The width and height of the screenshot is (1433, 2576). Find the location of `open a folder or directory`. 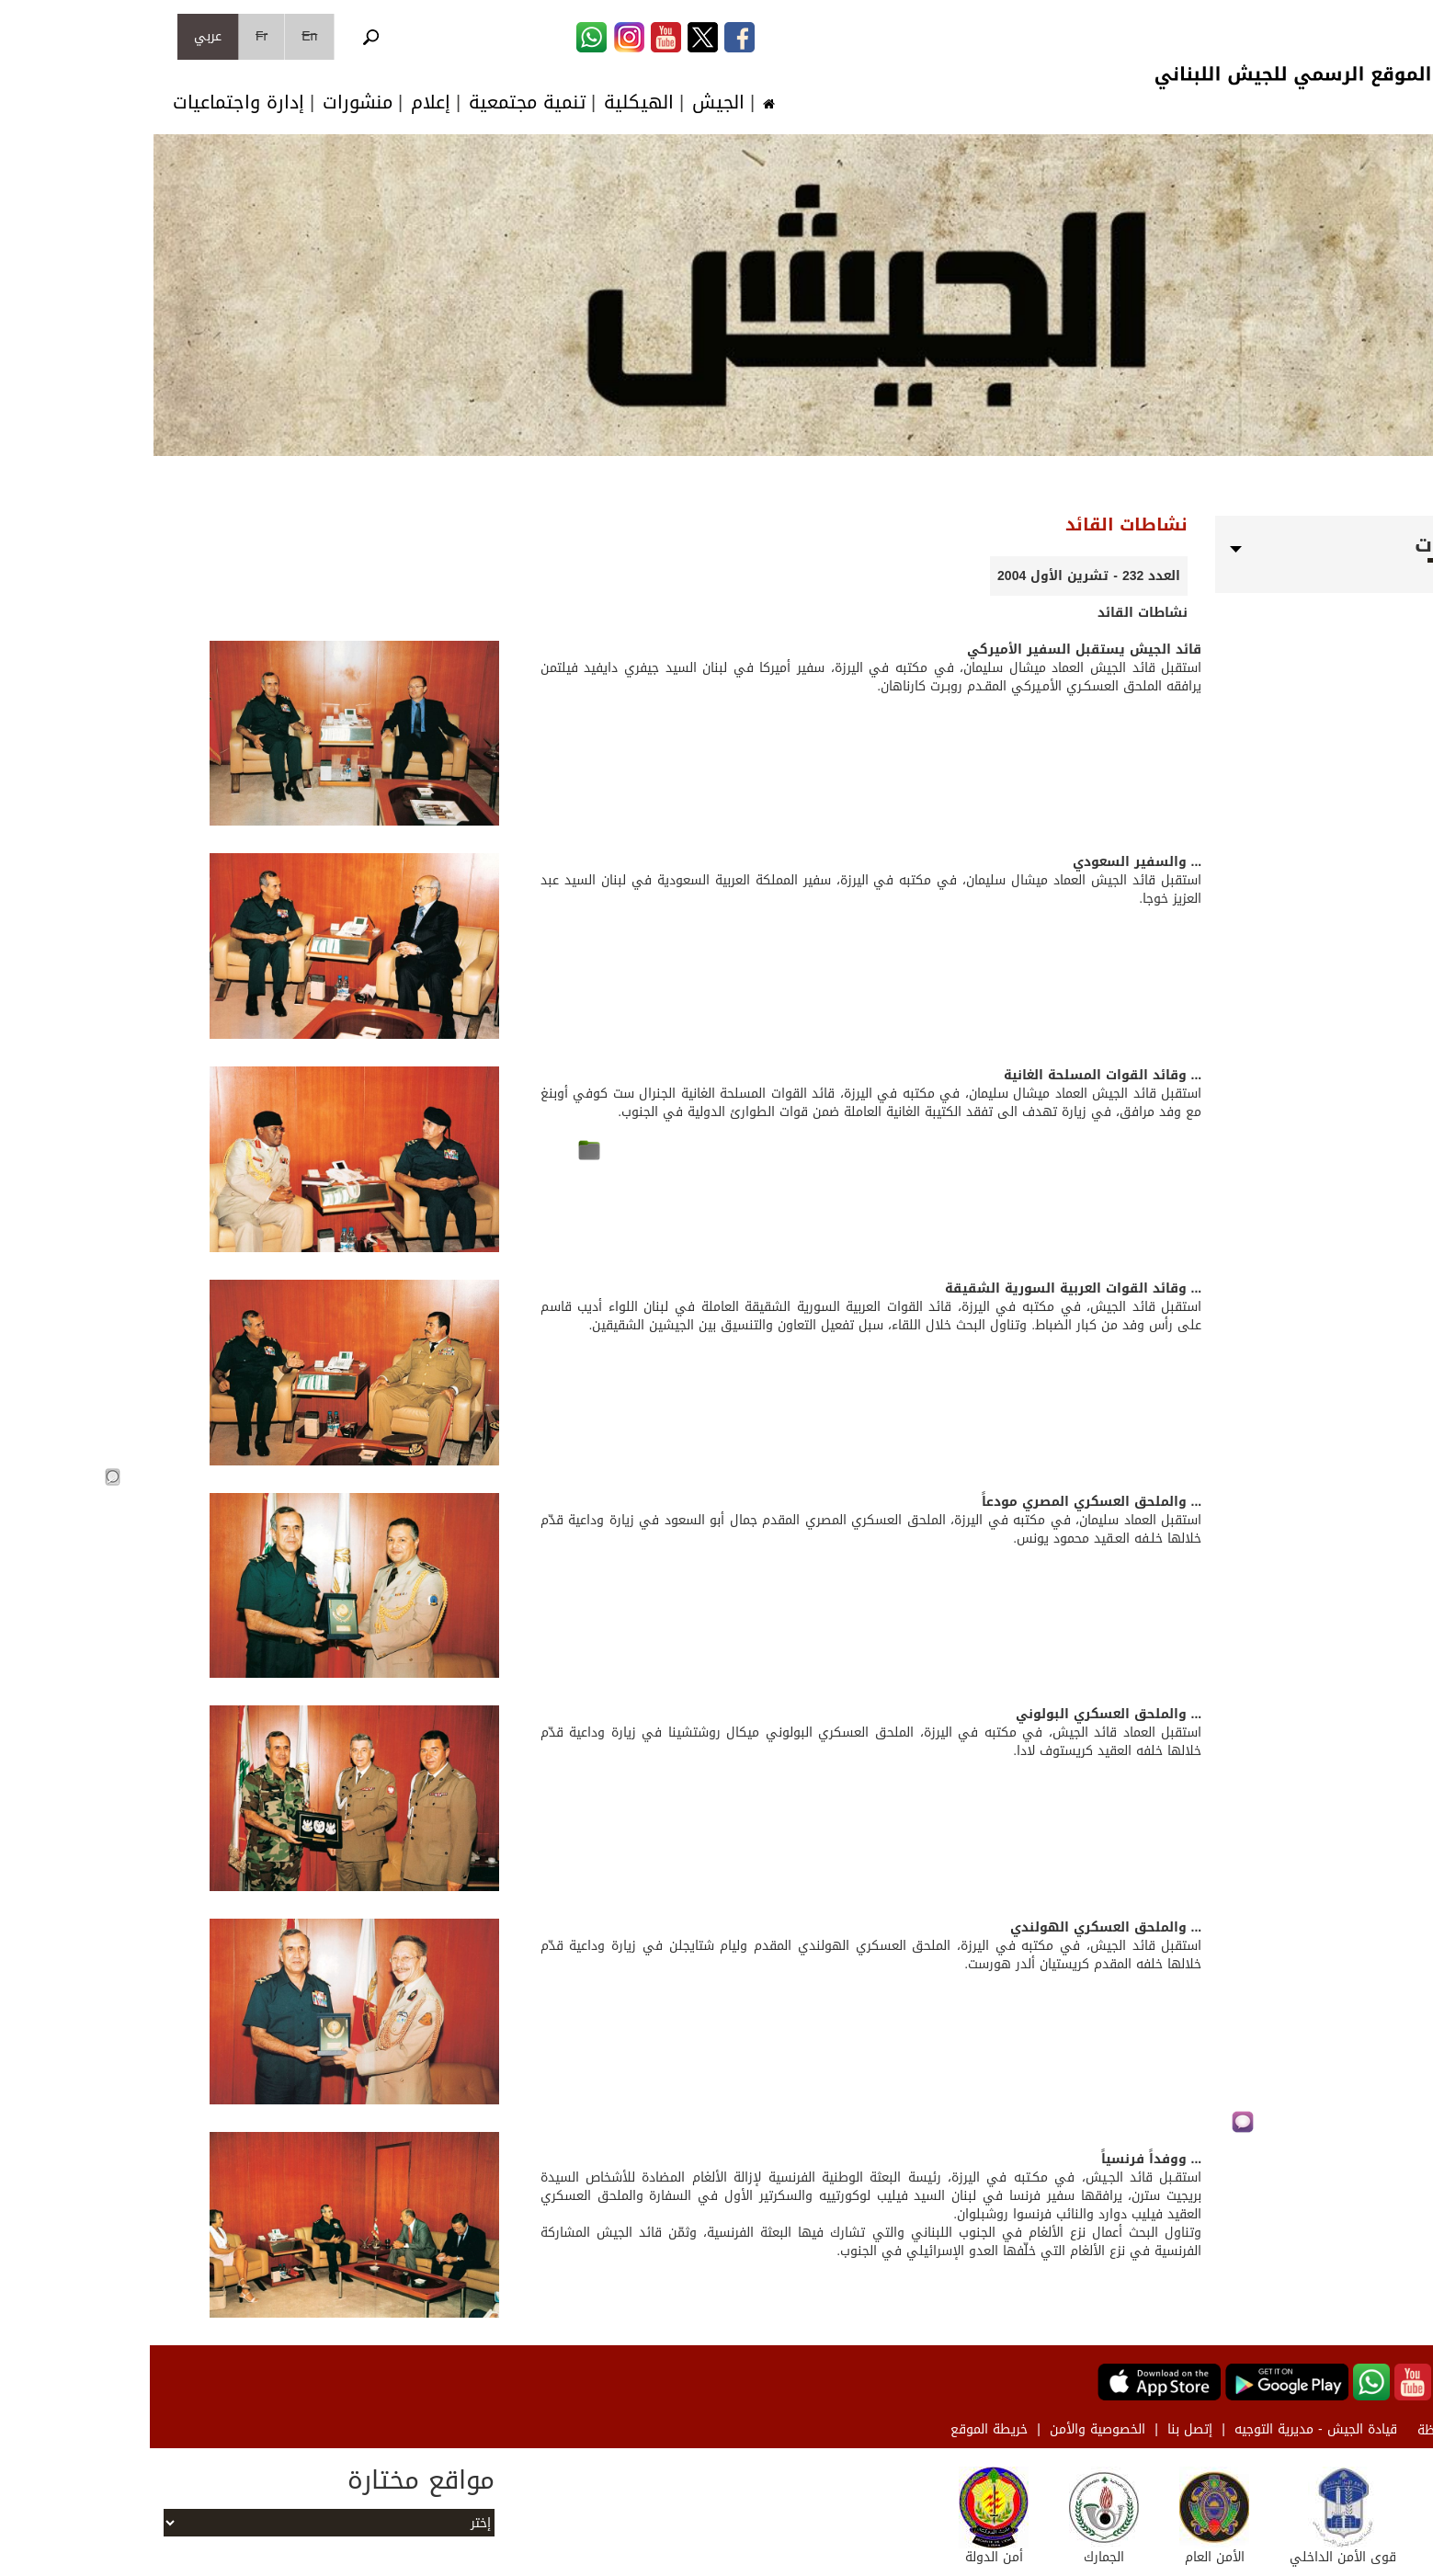

open a folder or directory is located at coordinates (589, 1150).